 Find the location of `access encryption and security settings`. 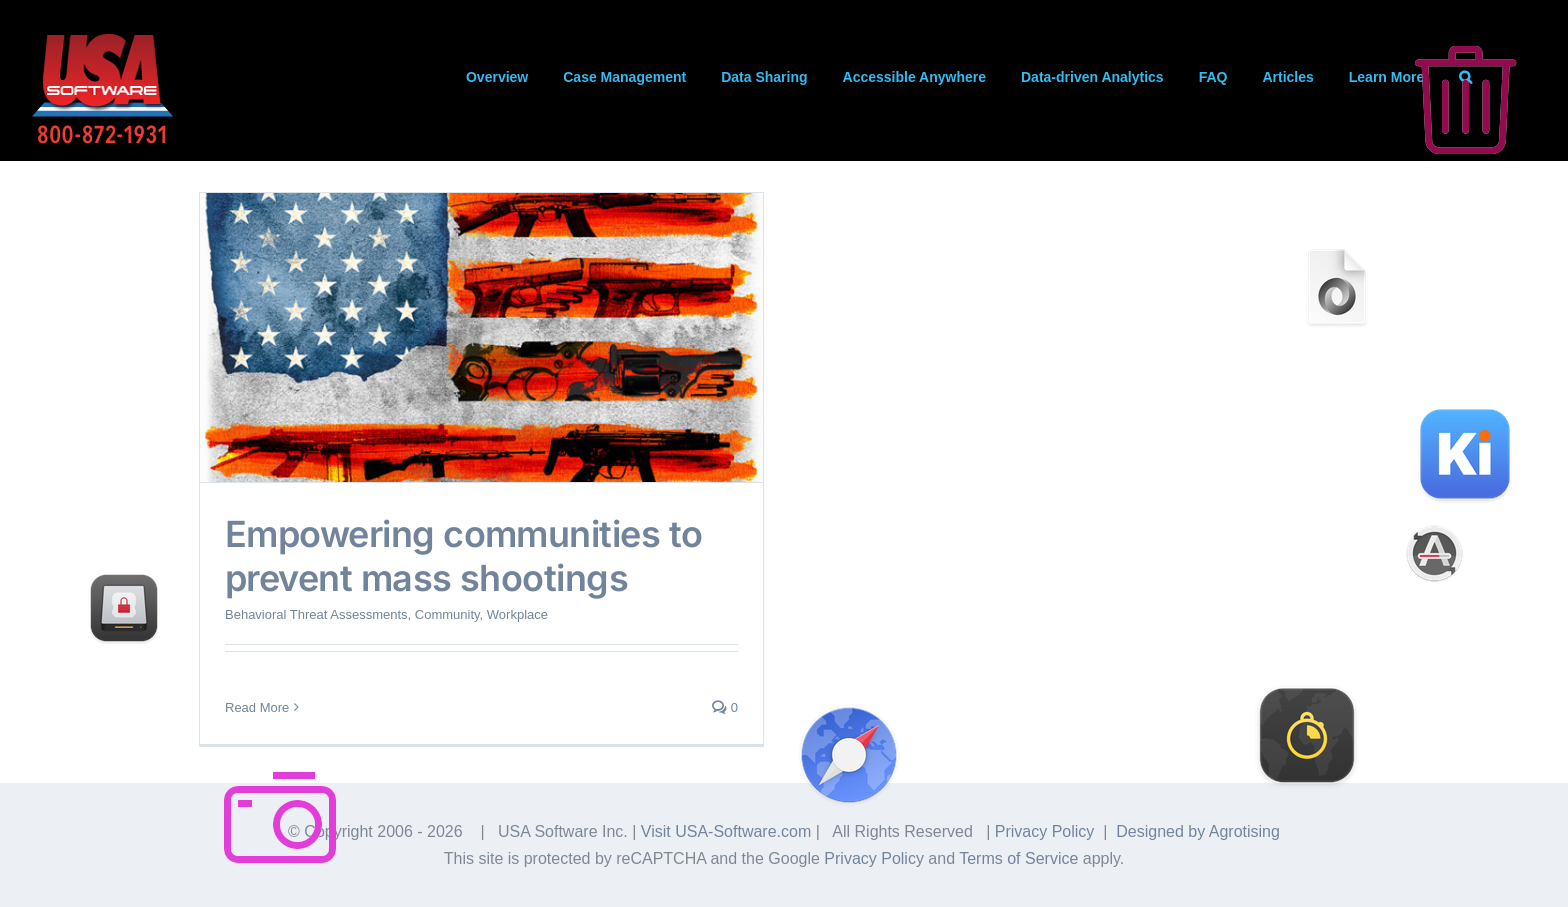

access encryption and security settings is located at coordinates (124, 608).